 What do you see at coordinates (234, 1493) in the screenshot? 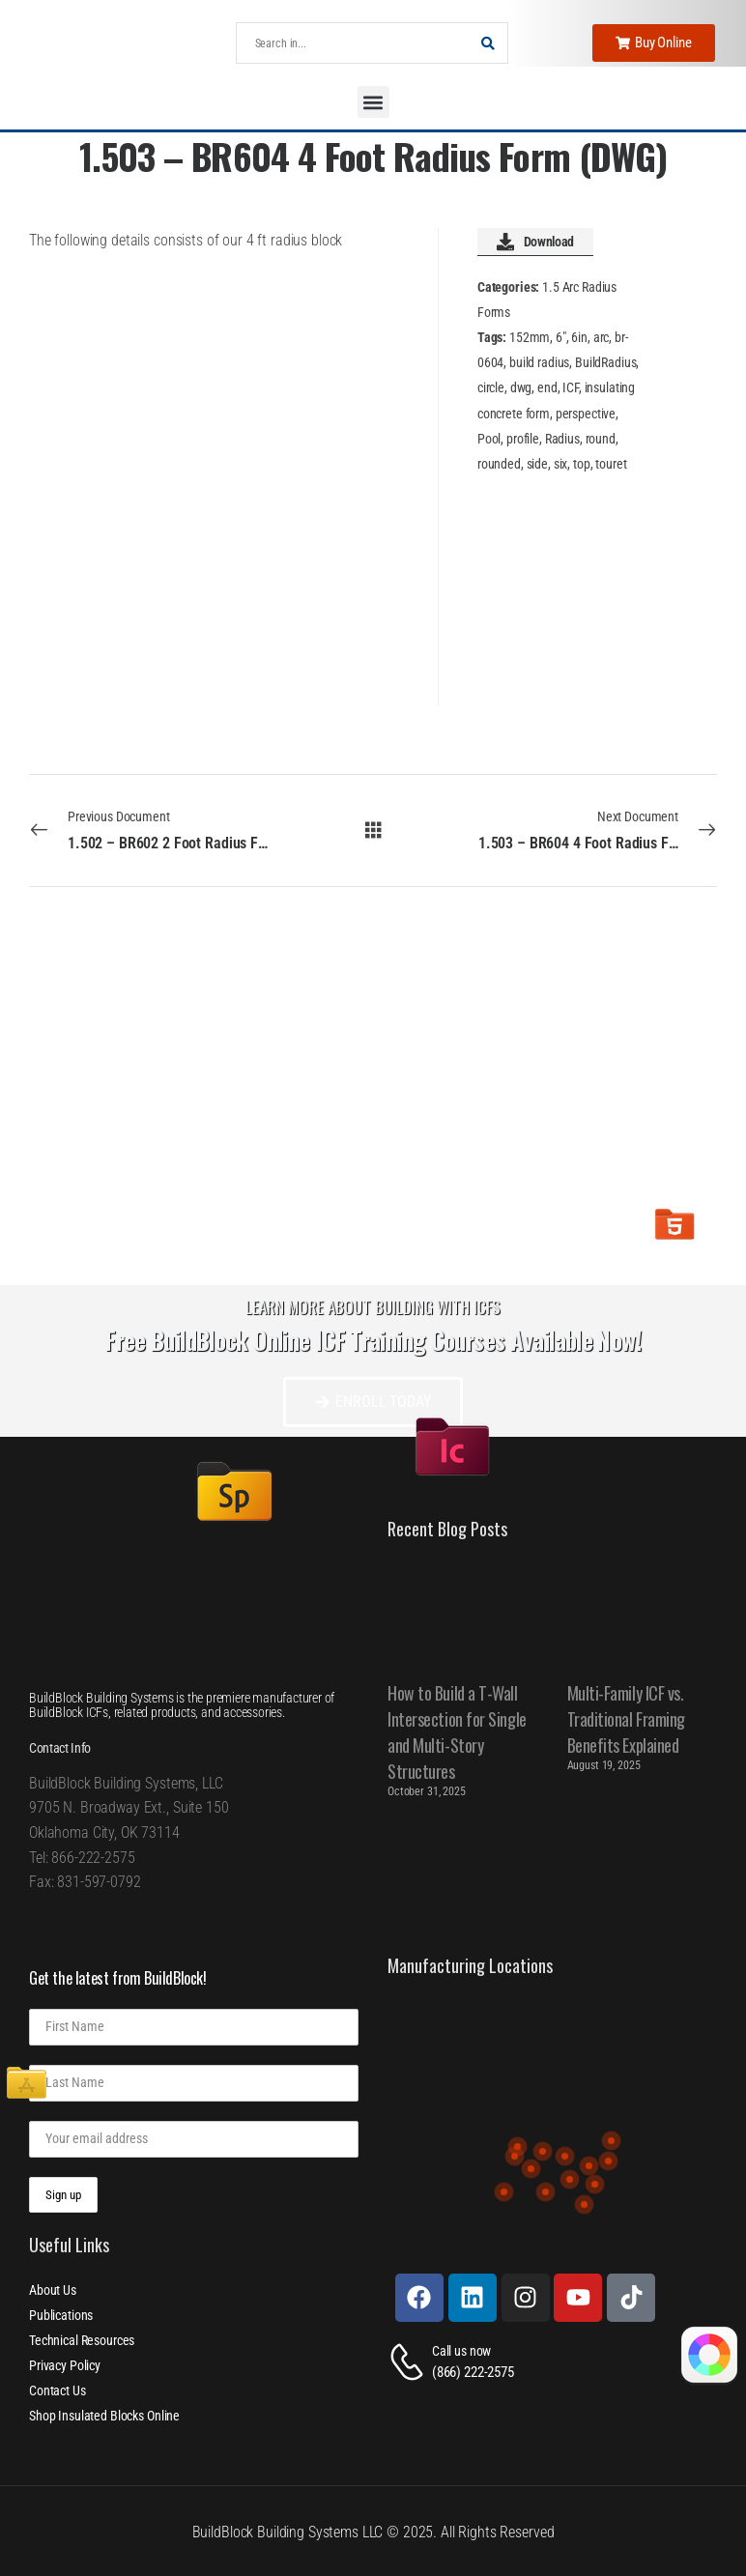
I see `open folder containing adobe spark projects` at bounding box center [234, 1493].